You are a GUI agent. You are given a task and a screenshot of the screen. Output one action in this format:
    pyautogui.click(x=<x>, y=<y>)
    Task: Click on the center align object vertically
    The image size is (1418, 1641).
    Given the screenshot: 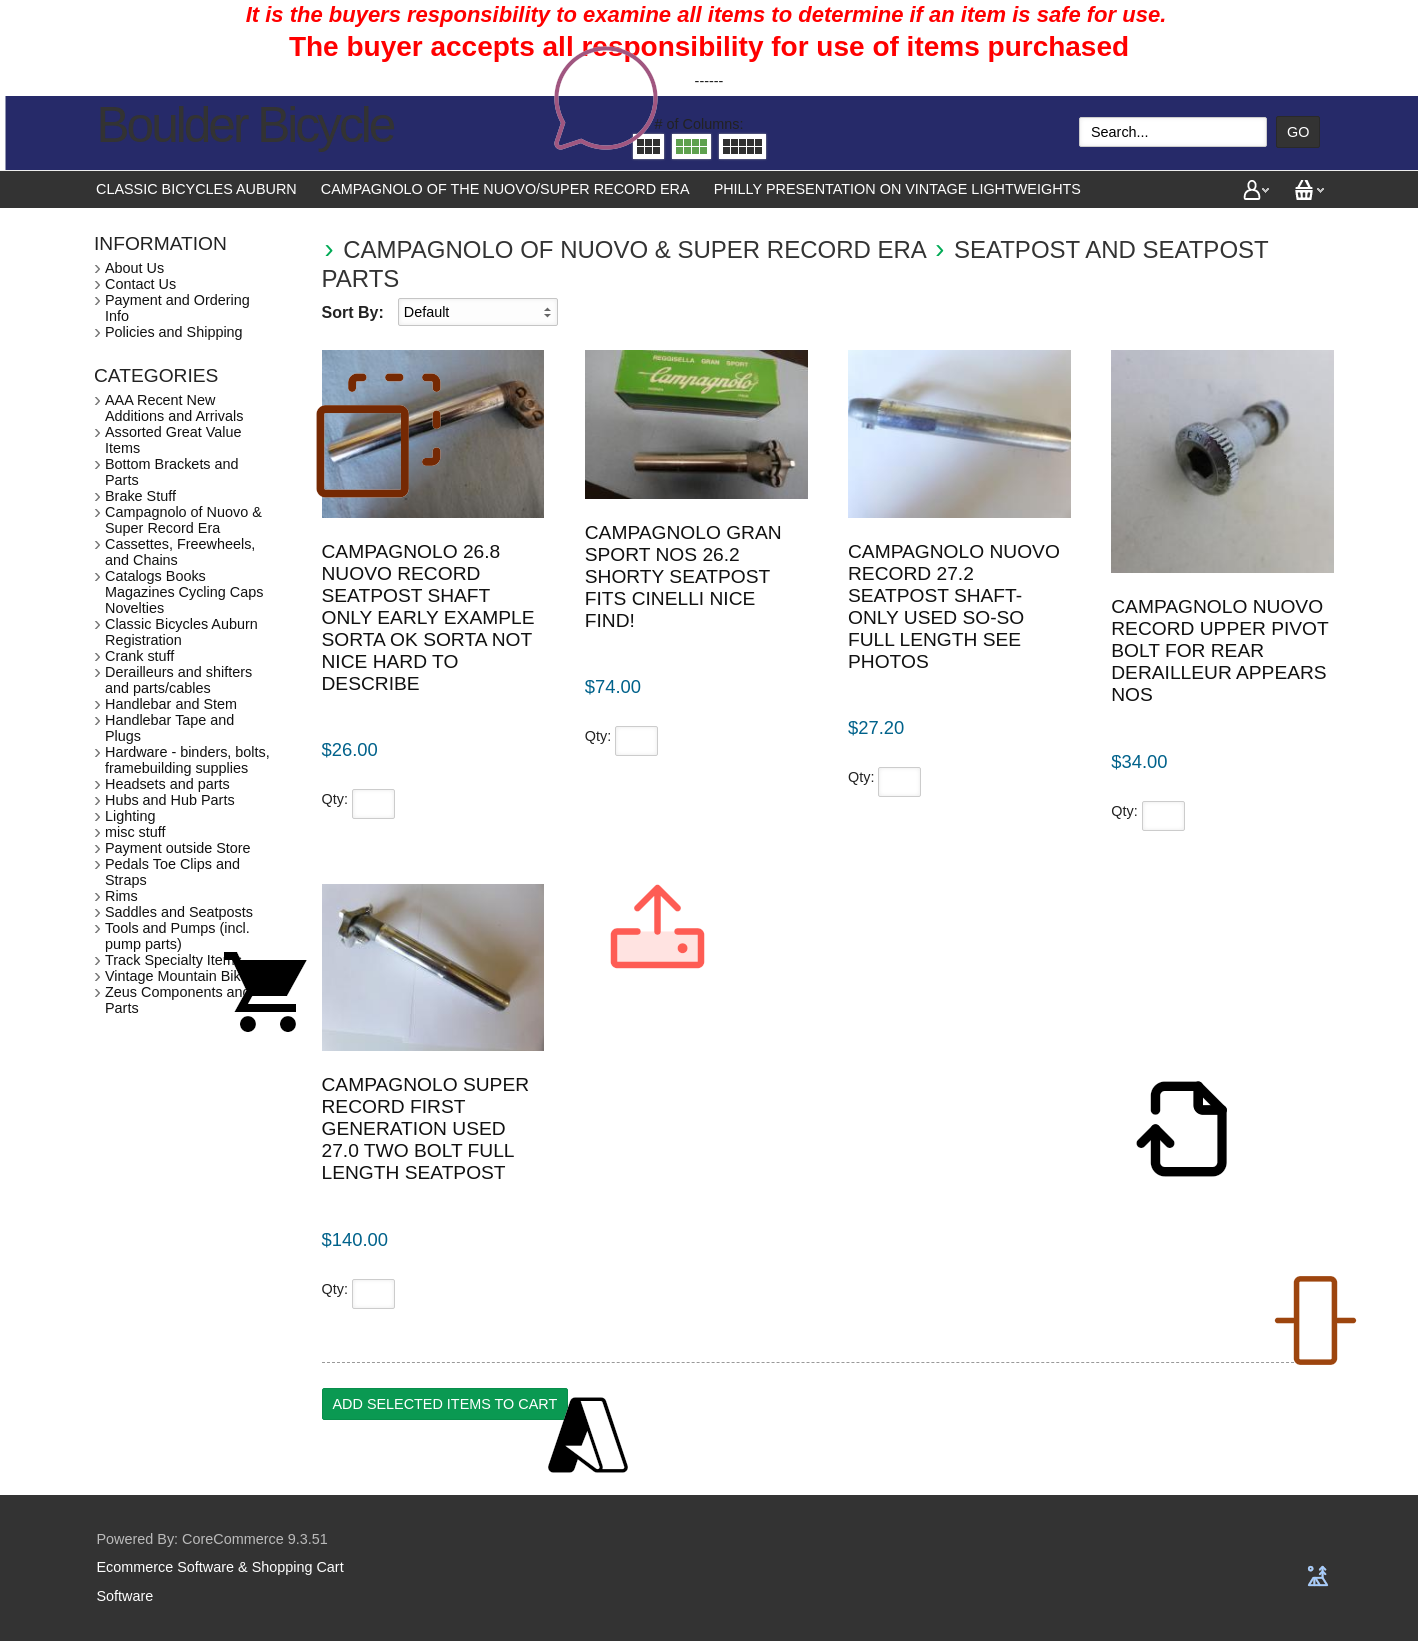 What is the action you would take?
    pyautogui.click(x=1315, y=1320)
    